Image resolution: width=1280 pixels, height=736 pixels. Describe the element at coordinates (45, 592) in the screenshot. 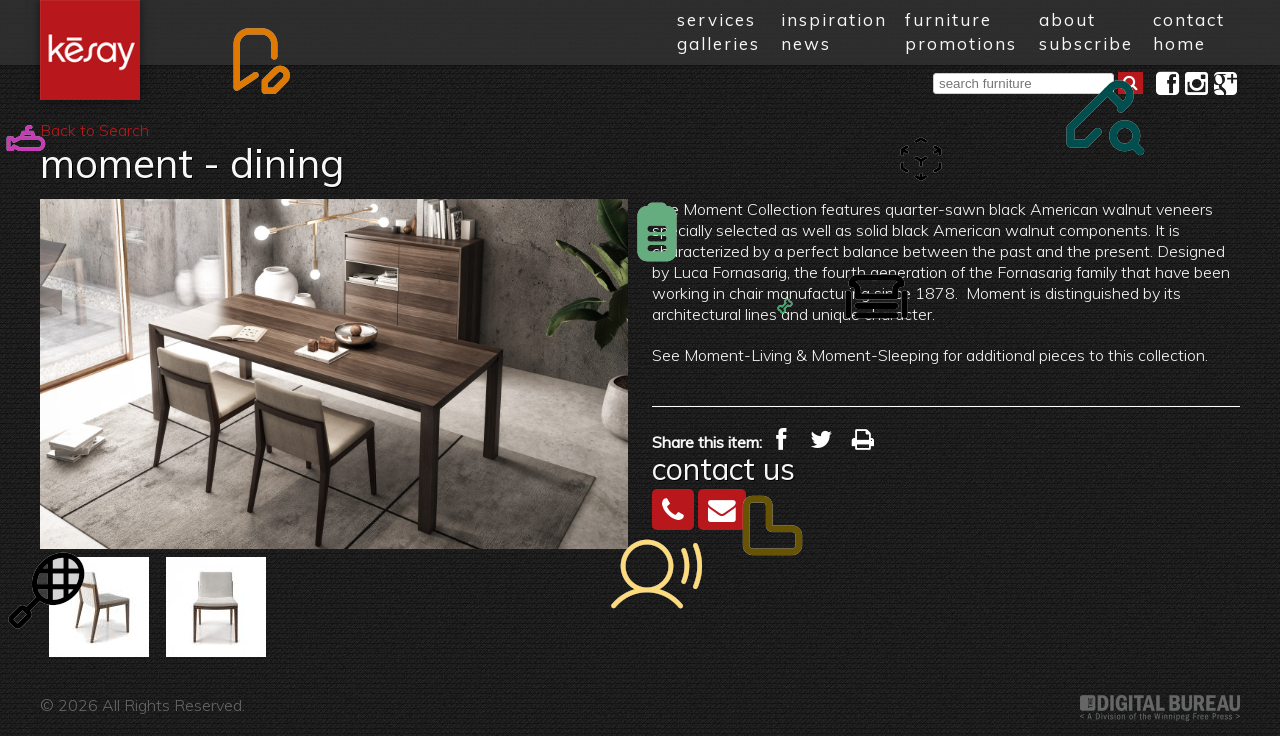

I see `access tennis or racquet sports features` at that location.